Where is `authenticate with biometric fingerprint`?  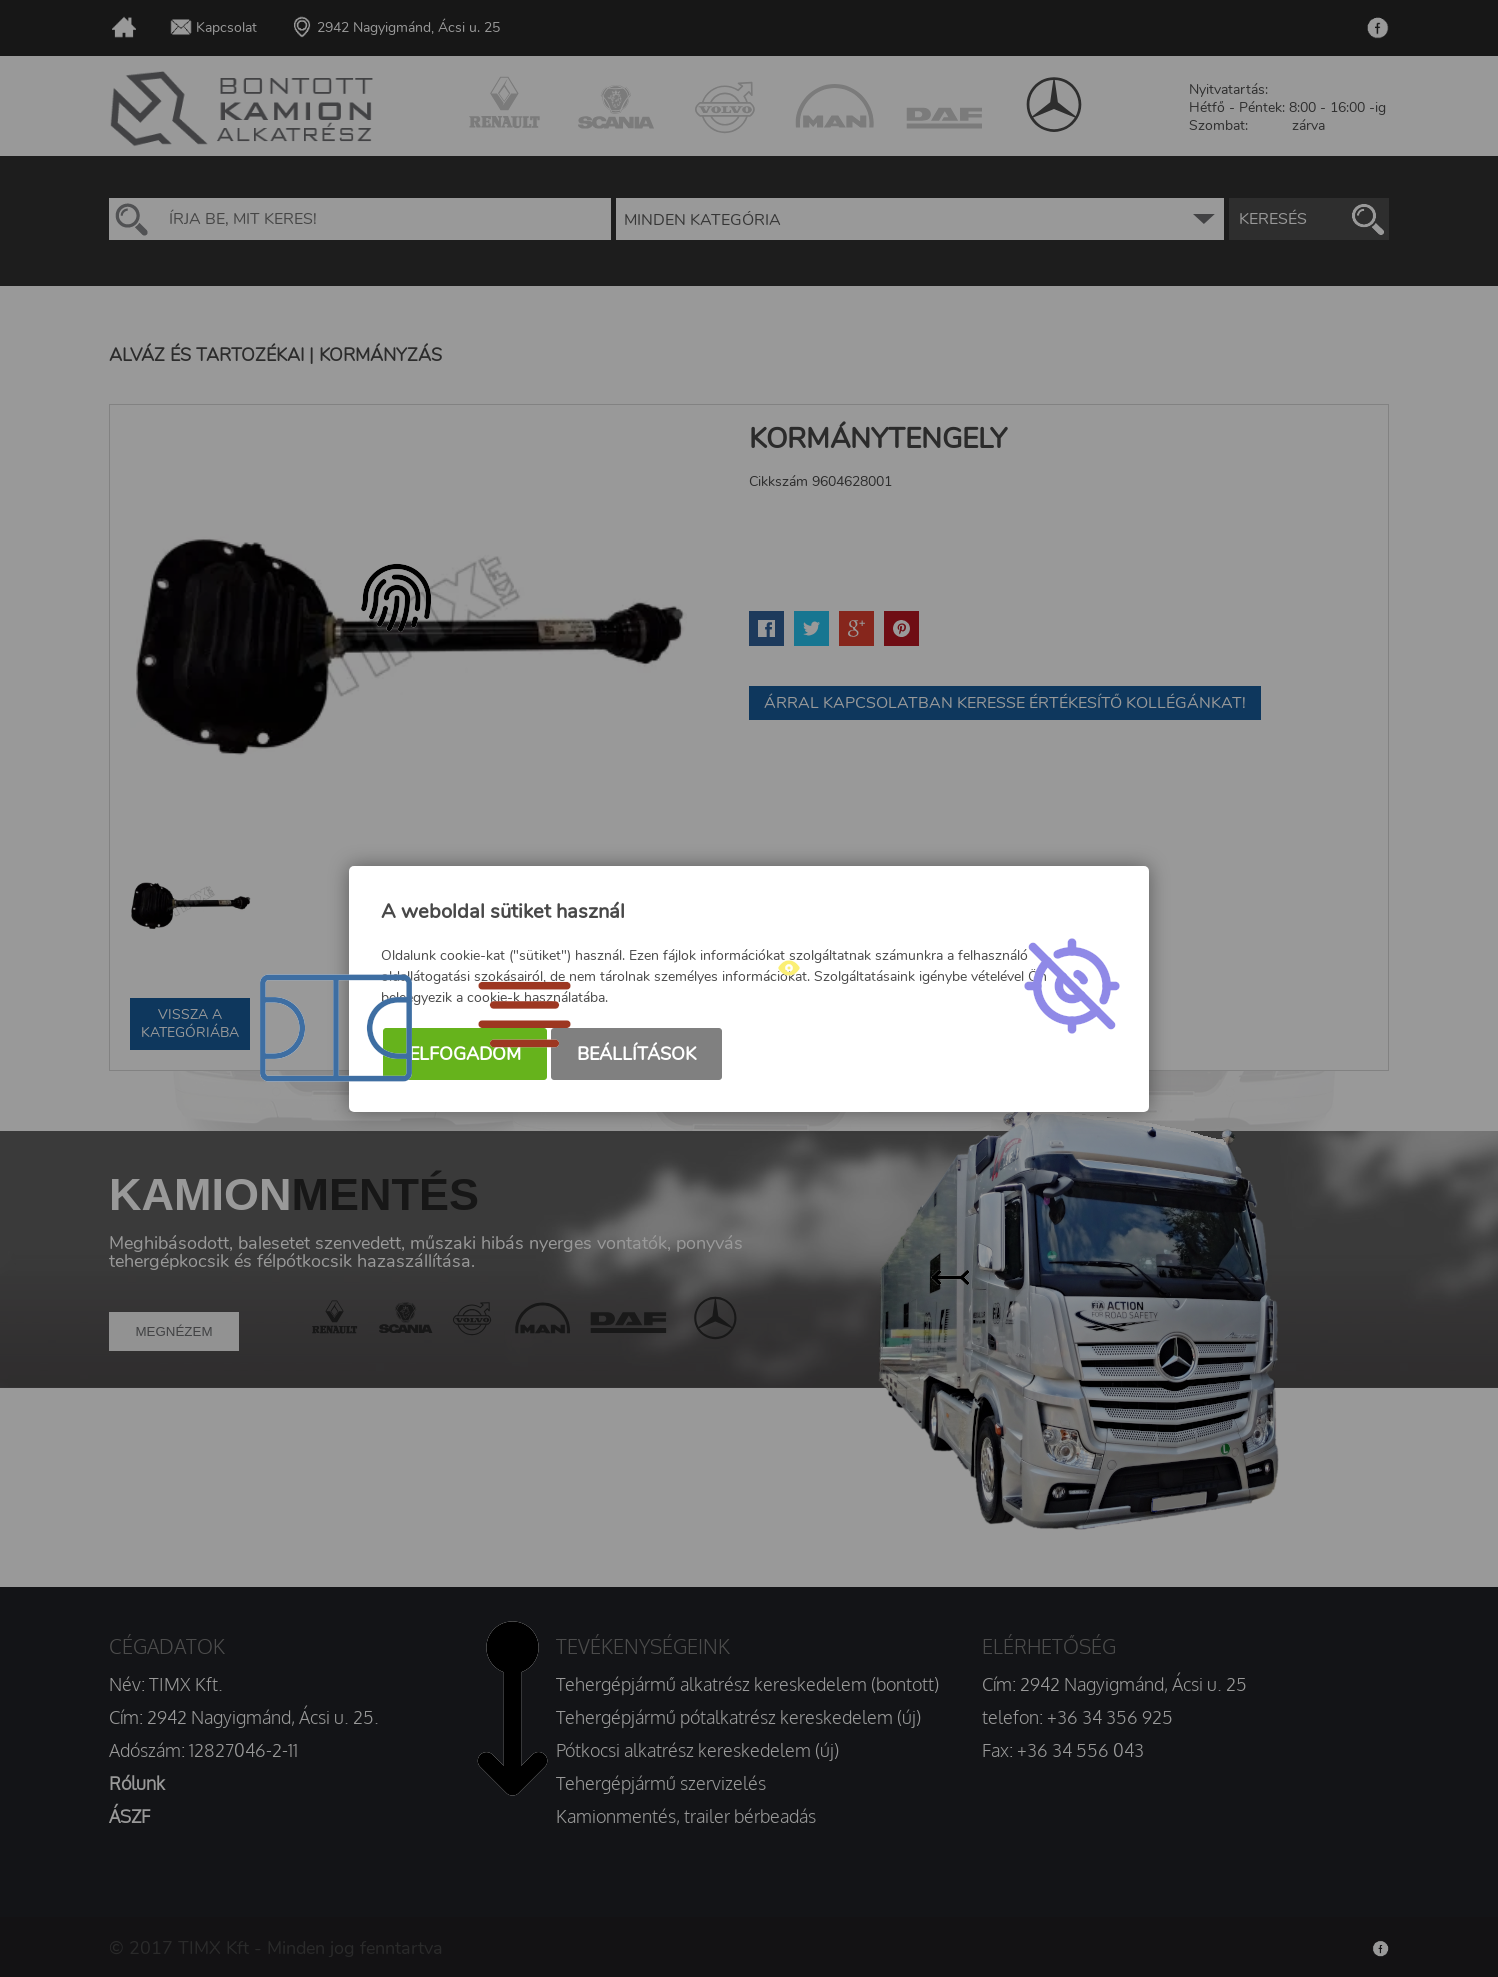 authenticate with biometric fingerprint is located at coordinates (397, 598).